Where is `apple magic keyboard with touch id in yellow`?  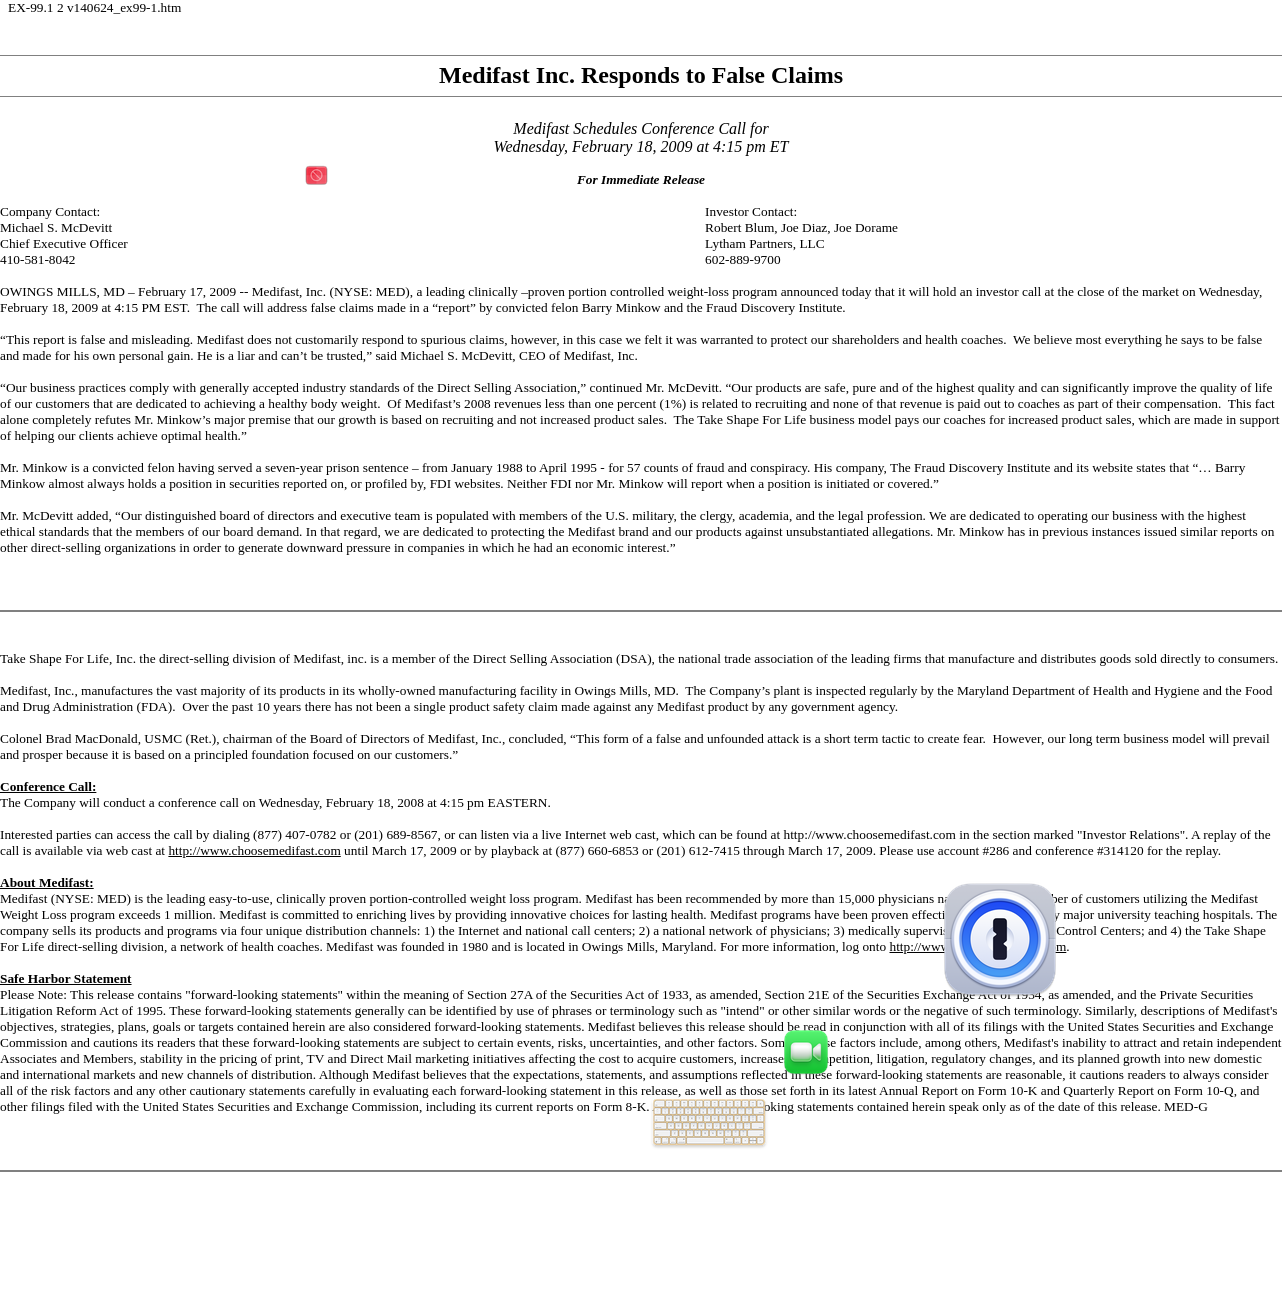 apple magic keyboard with touch id in yellow is located at coordinates (709, 1122).